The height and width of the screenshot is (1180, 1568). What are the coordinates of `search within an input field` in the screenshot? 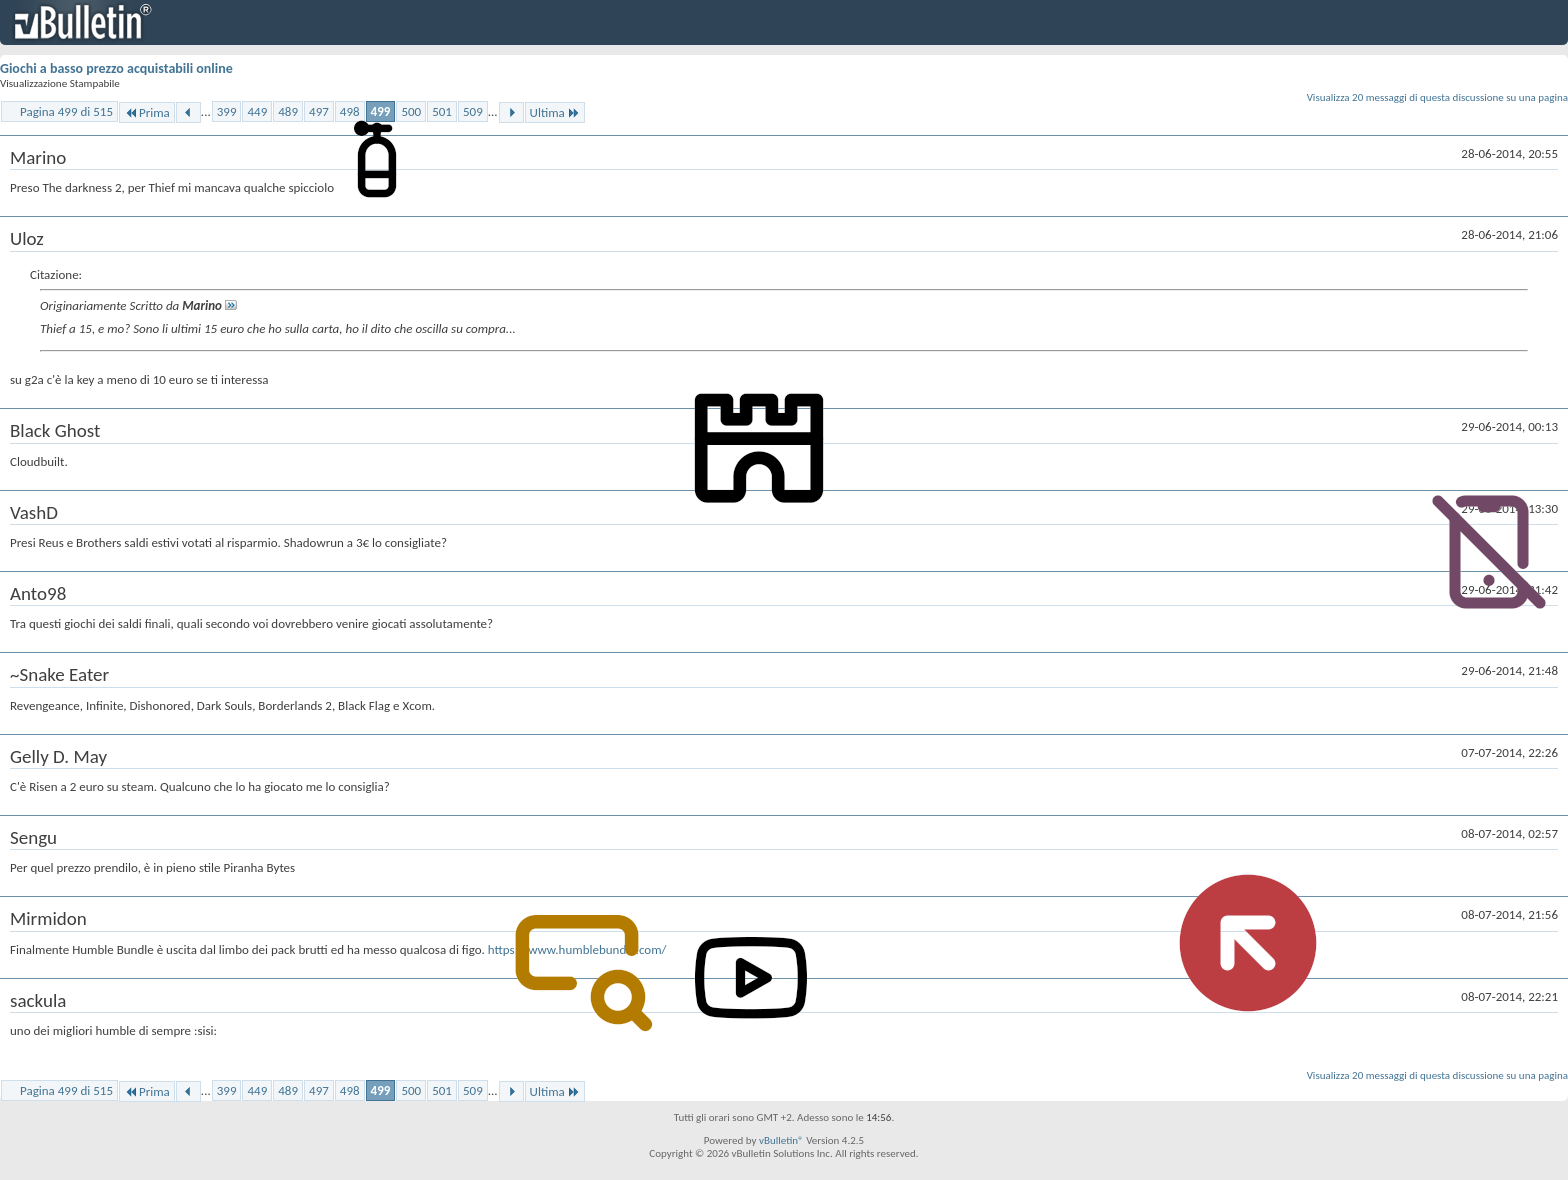 It's located at (577, 956).